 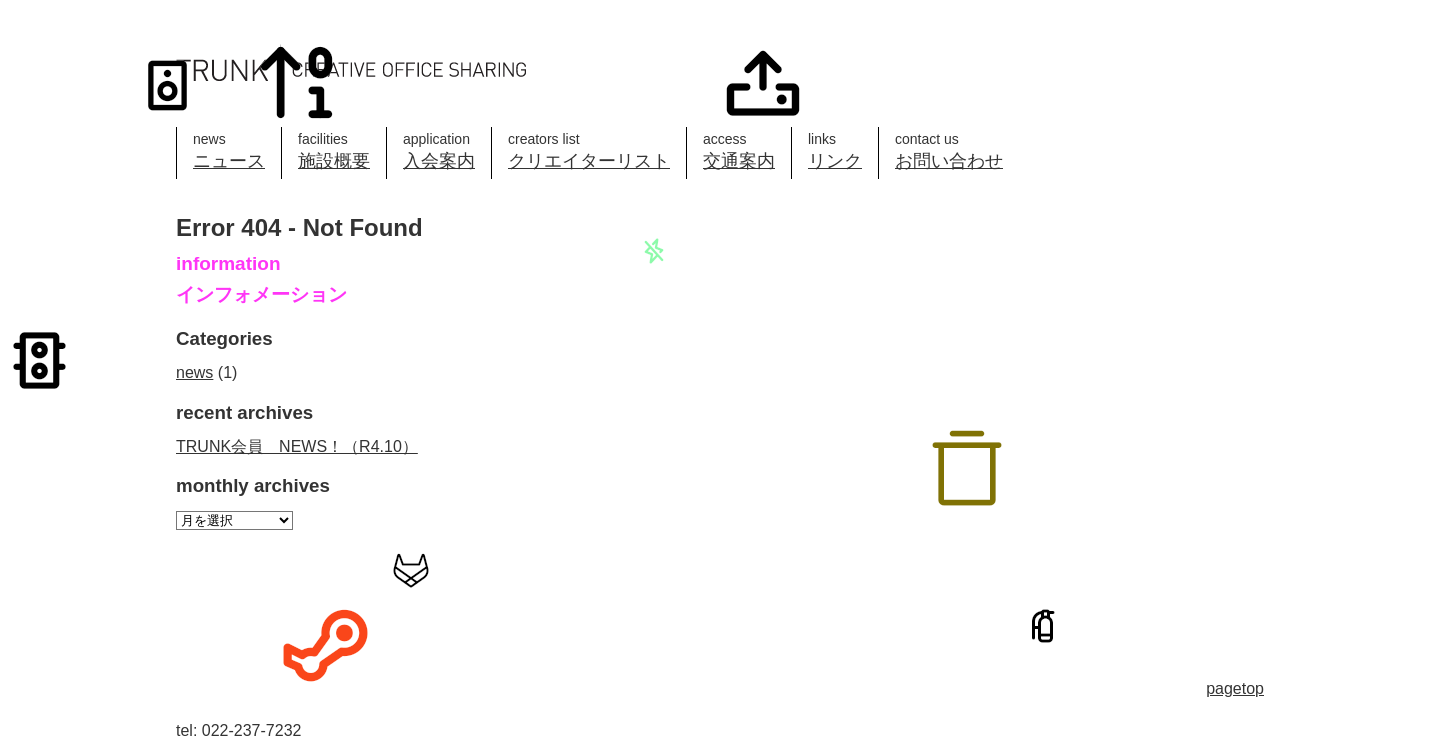 What do you see at coordinates (300, 82) in the screenshot?
I see `sort in ascending numerical order` at bounding box center [300, 82].